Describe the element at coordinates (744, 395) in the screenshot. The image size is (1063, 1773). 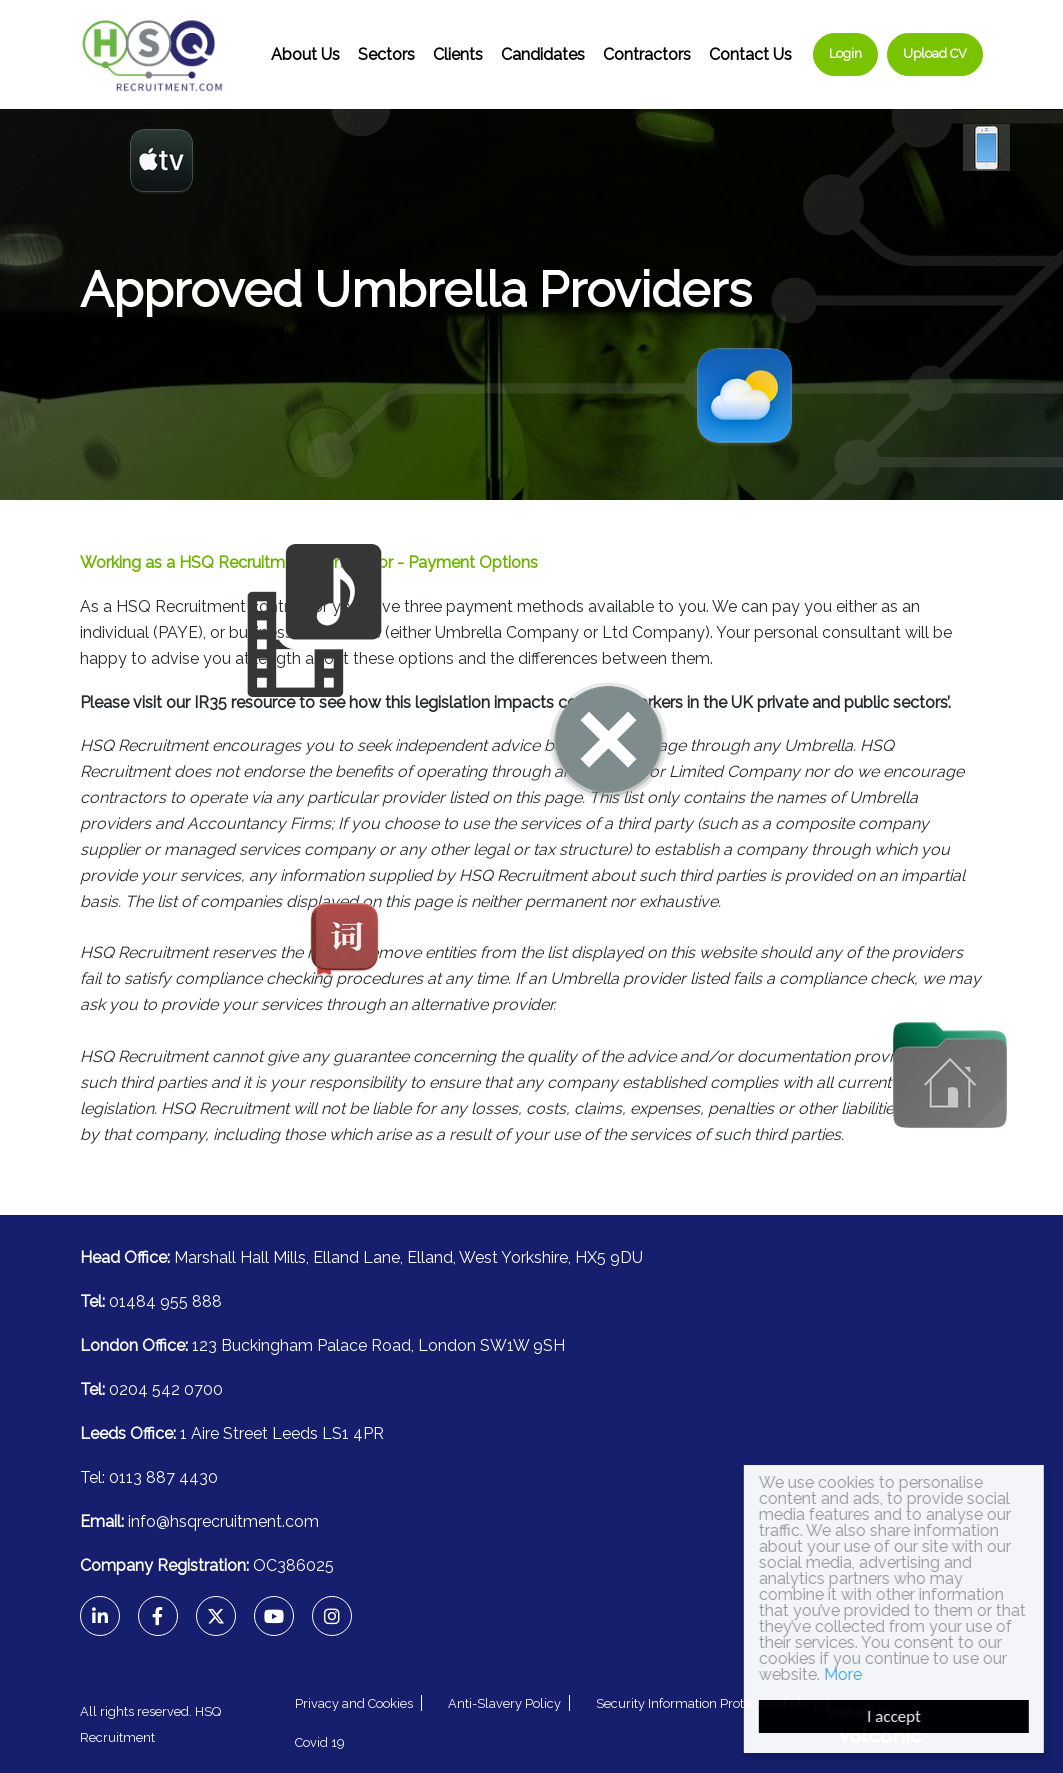
I see `open the weather app` at that location.